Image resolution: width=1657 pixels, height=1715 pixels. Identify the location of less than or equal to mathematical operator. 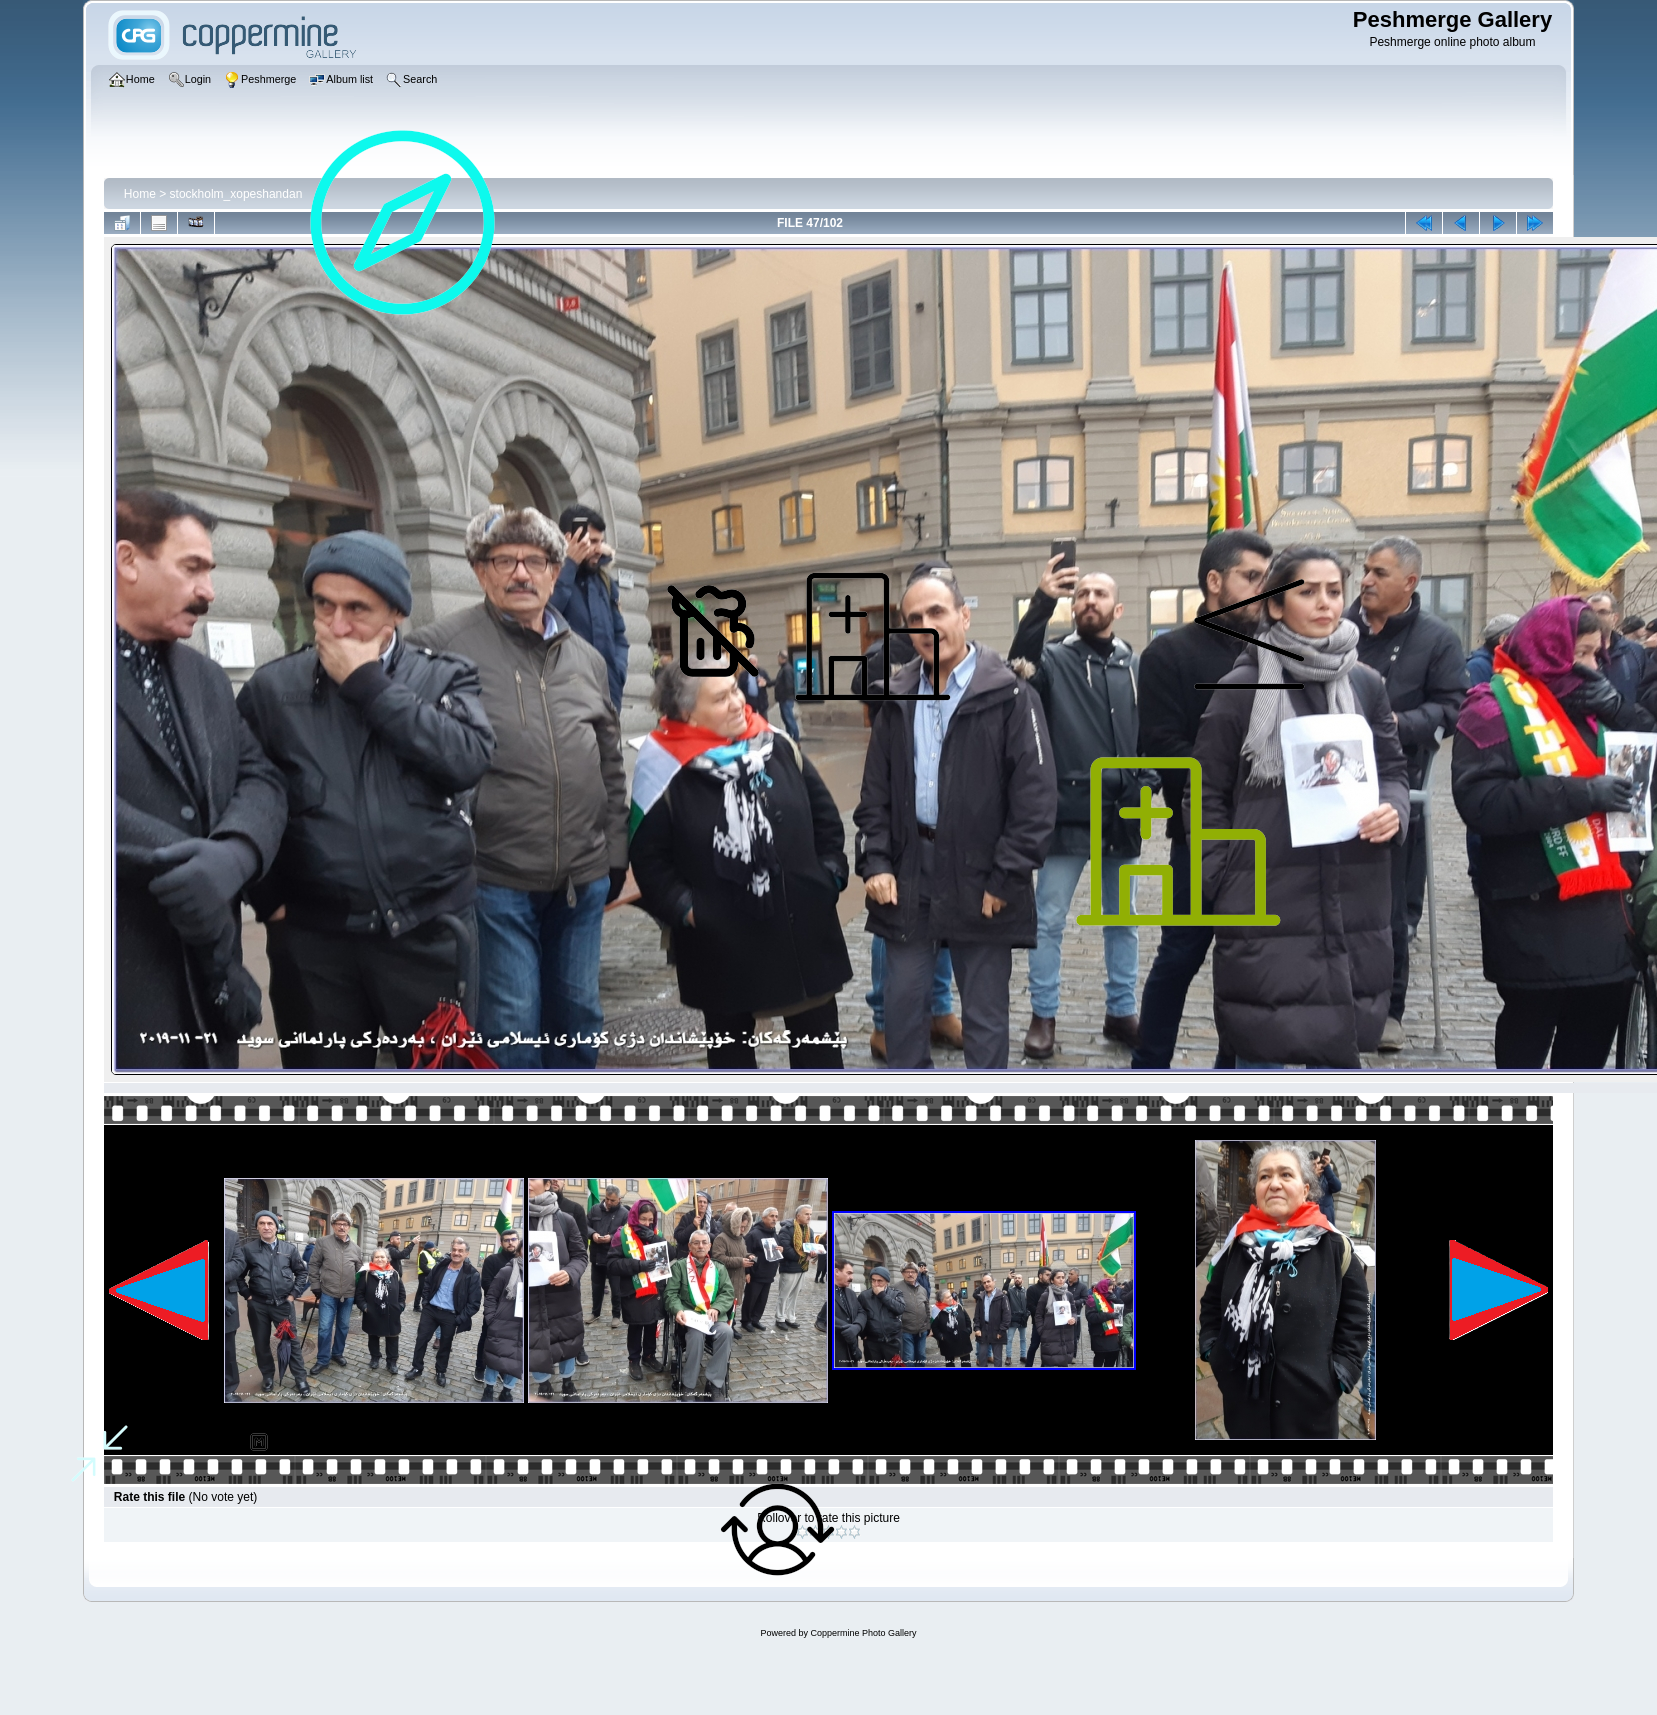
(1252, 637).